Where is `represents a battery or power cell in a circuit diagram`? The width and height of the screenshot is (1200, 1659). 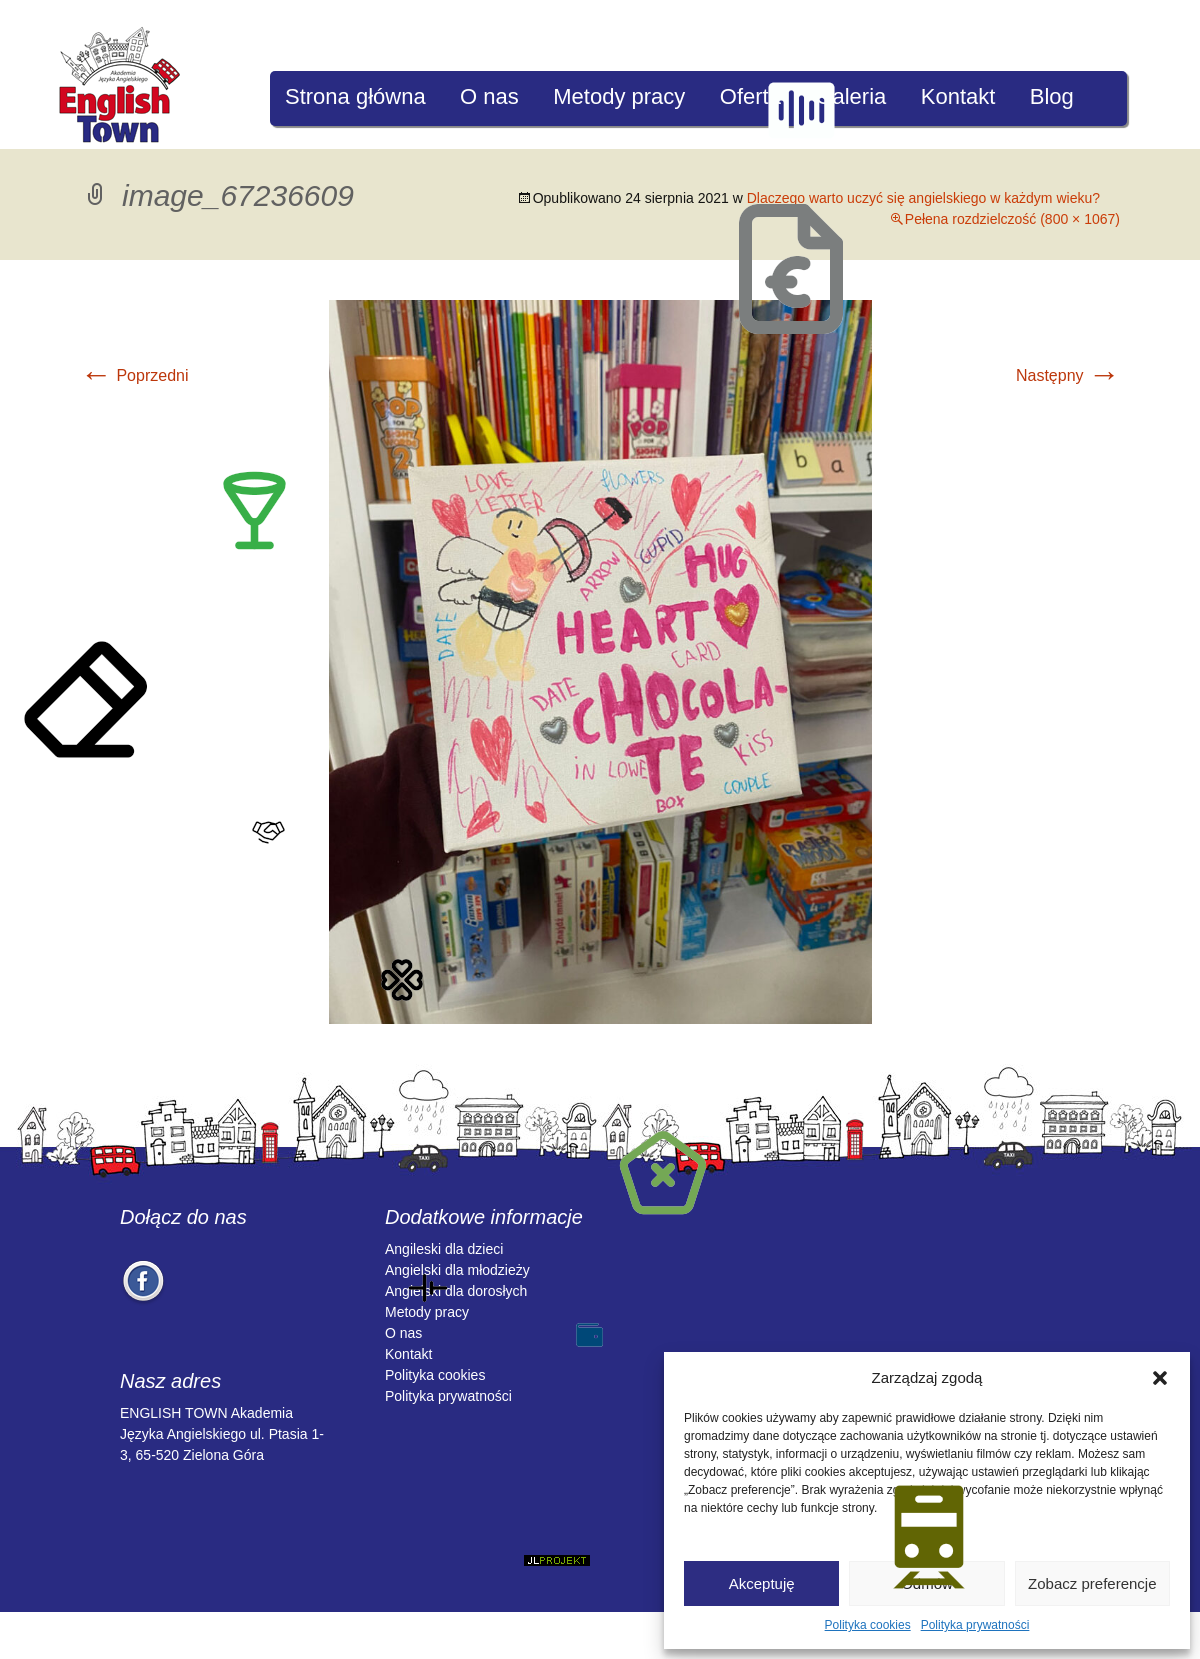
represents a battery or power cell in a circuit diagram is located at coordinates (428, 1288).